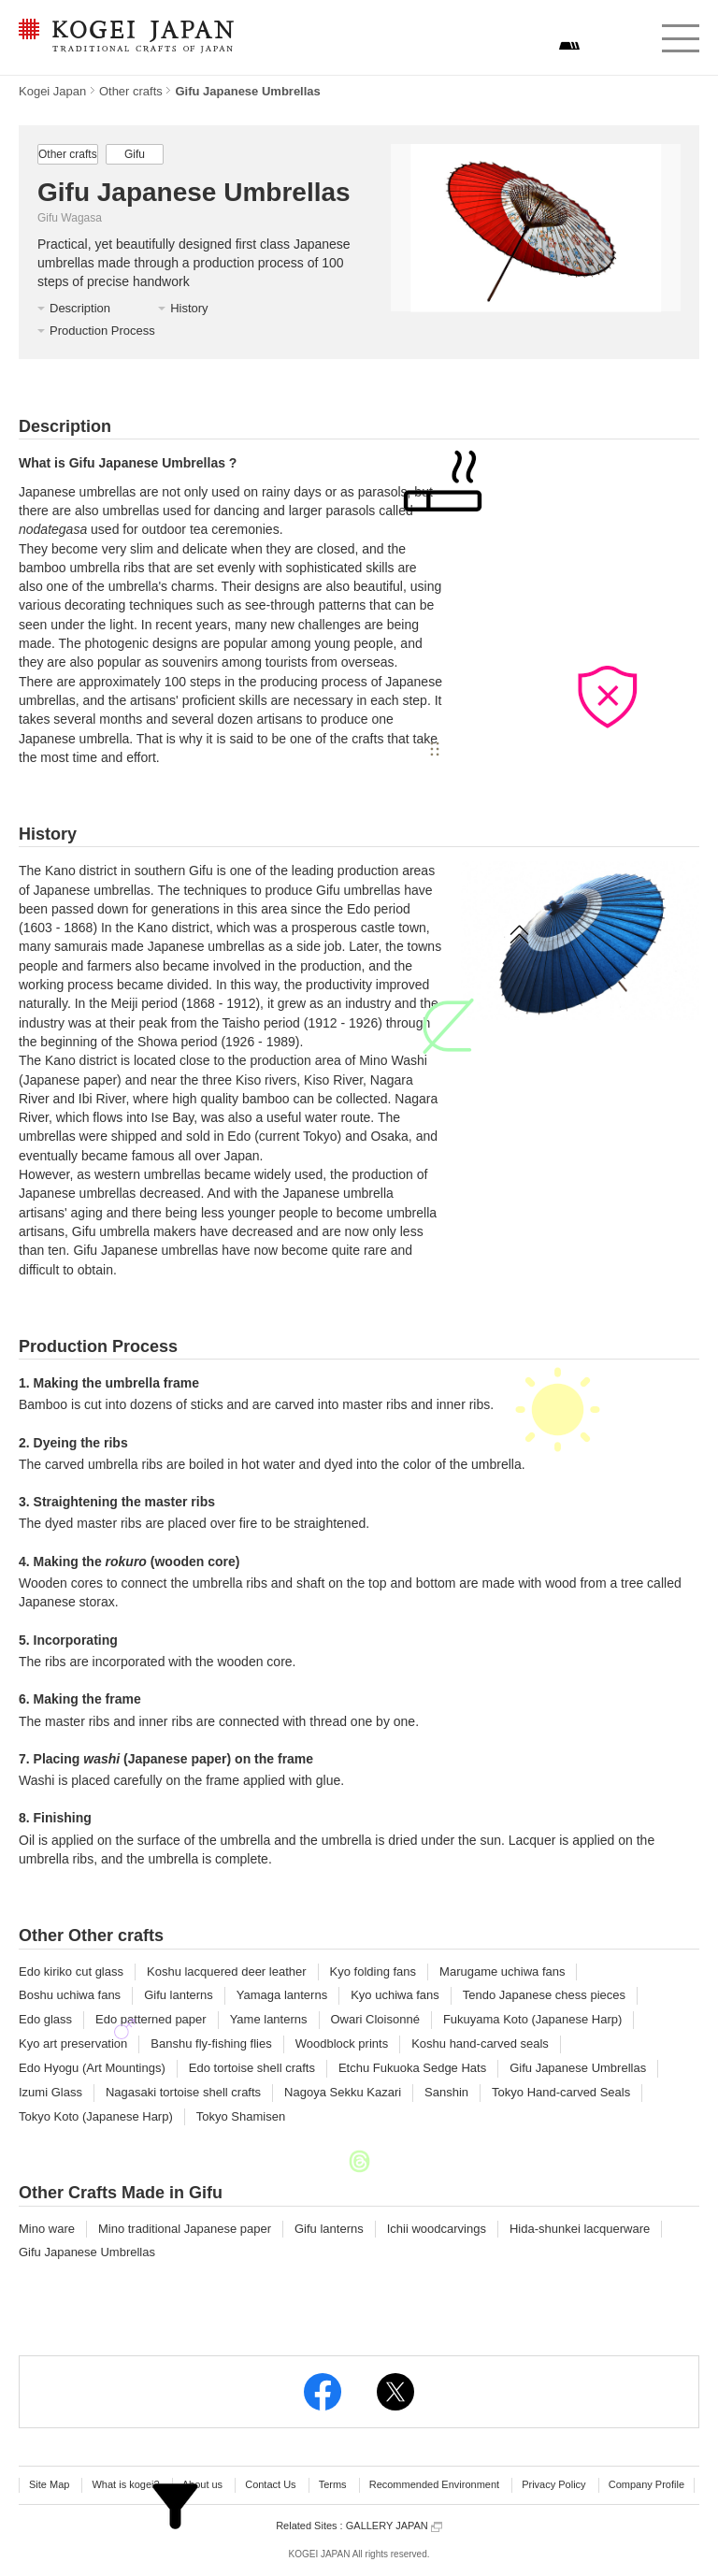  I want to click on open the Threads app, so click(359, 2161).